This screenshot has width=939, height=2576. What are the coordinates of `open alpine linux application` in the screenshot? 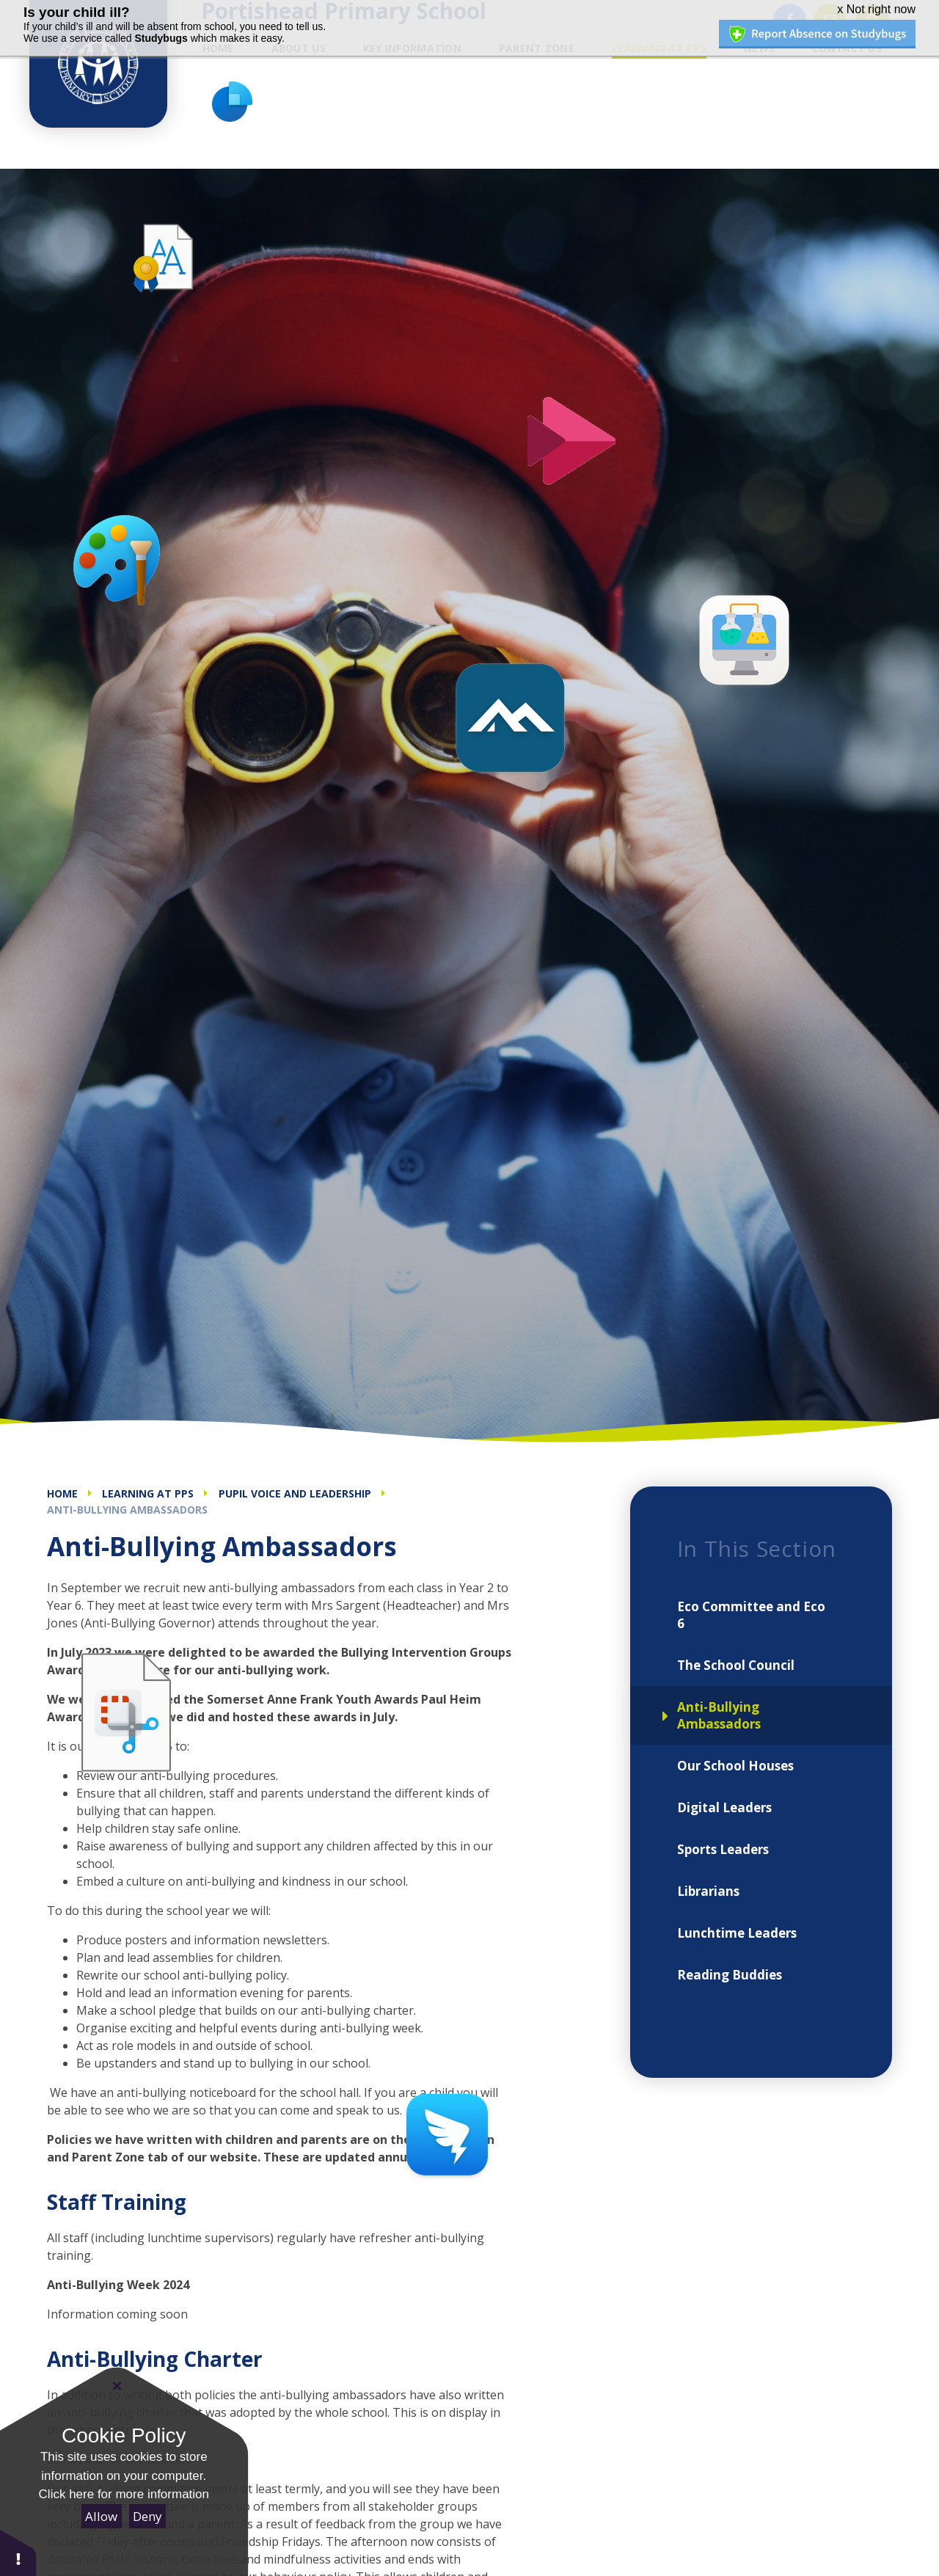 It's located at (510, 718).